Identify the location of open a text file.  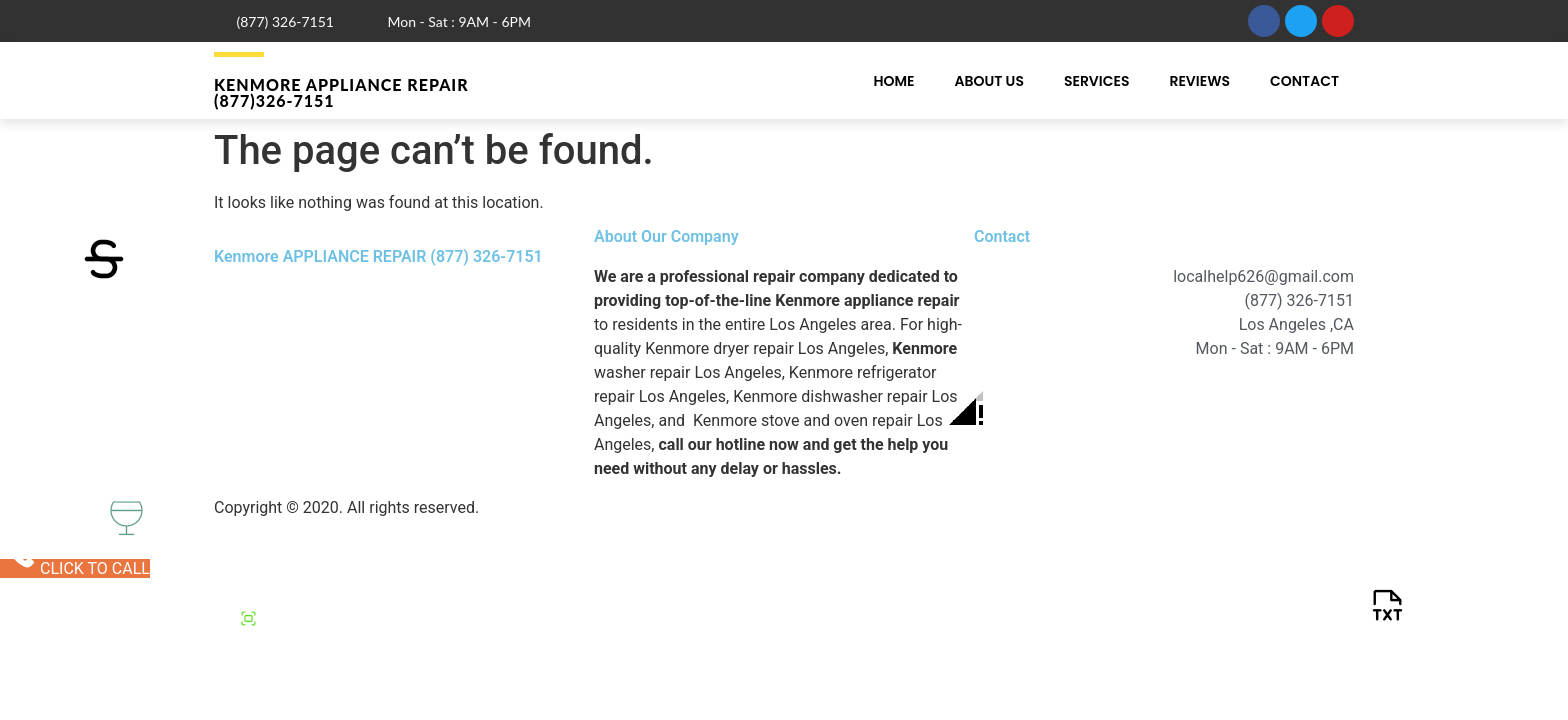
(1387, 606).